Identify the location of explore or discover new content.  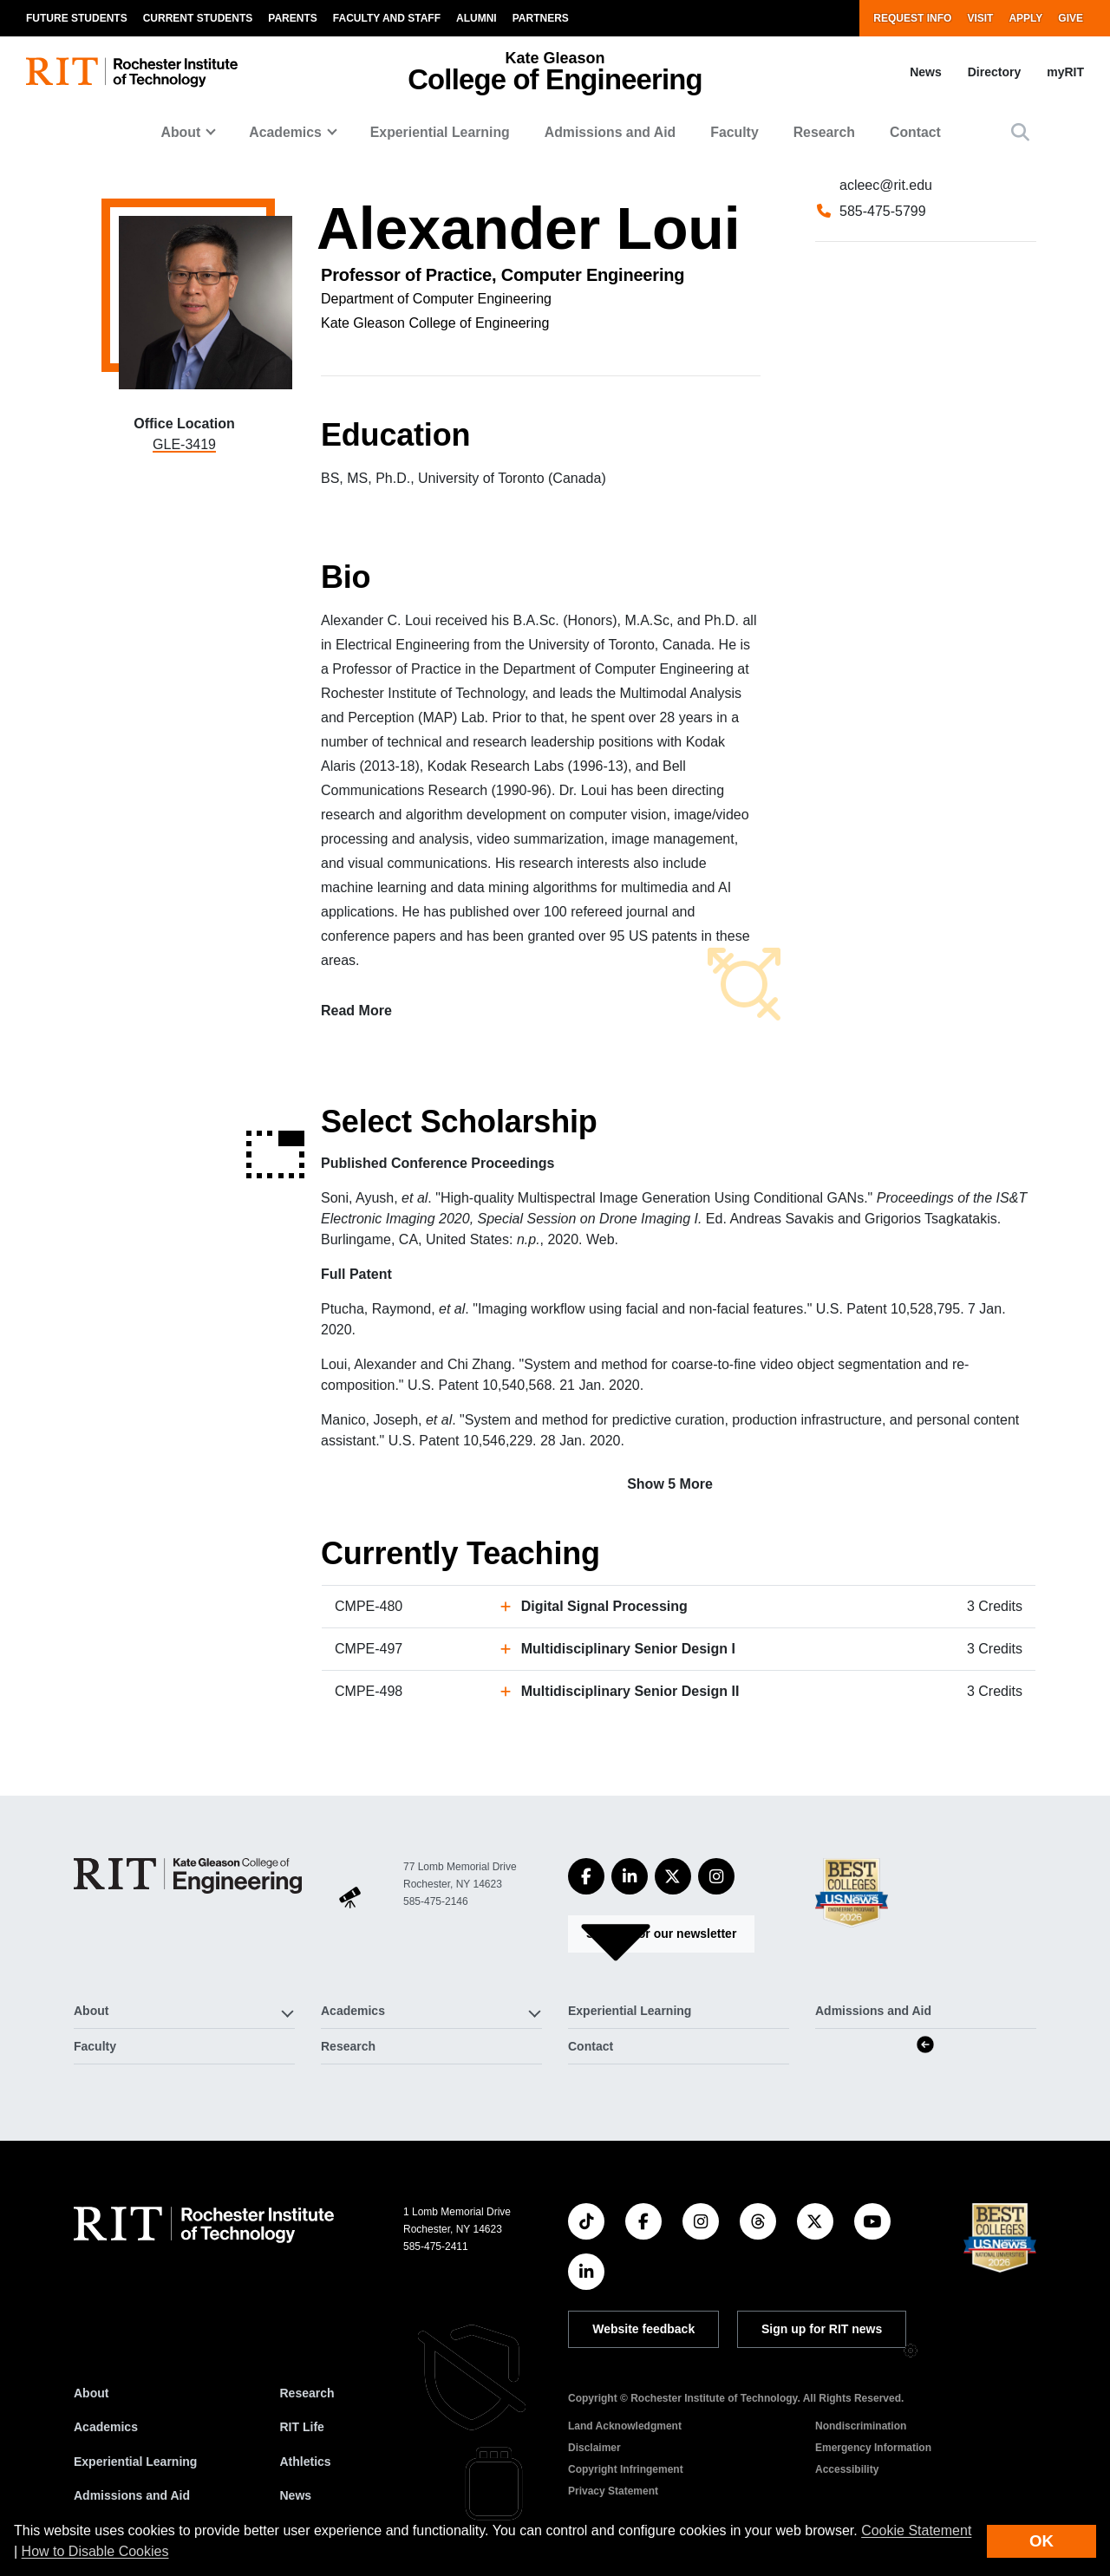
(350, 1897).